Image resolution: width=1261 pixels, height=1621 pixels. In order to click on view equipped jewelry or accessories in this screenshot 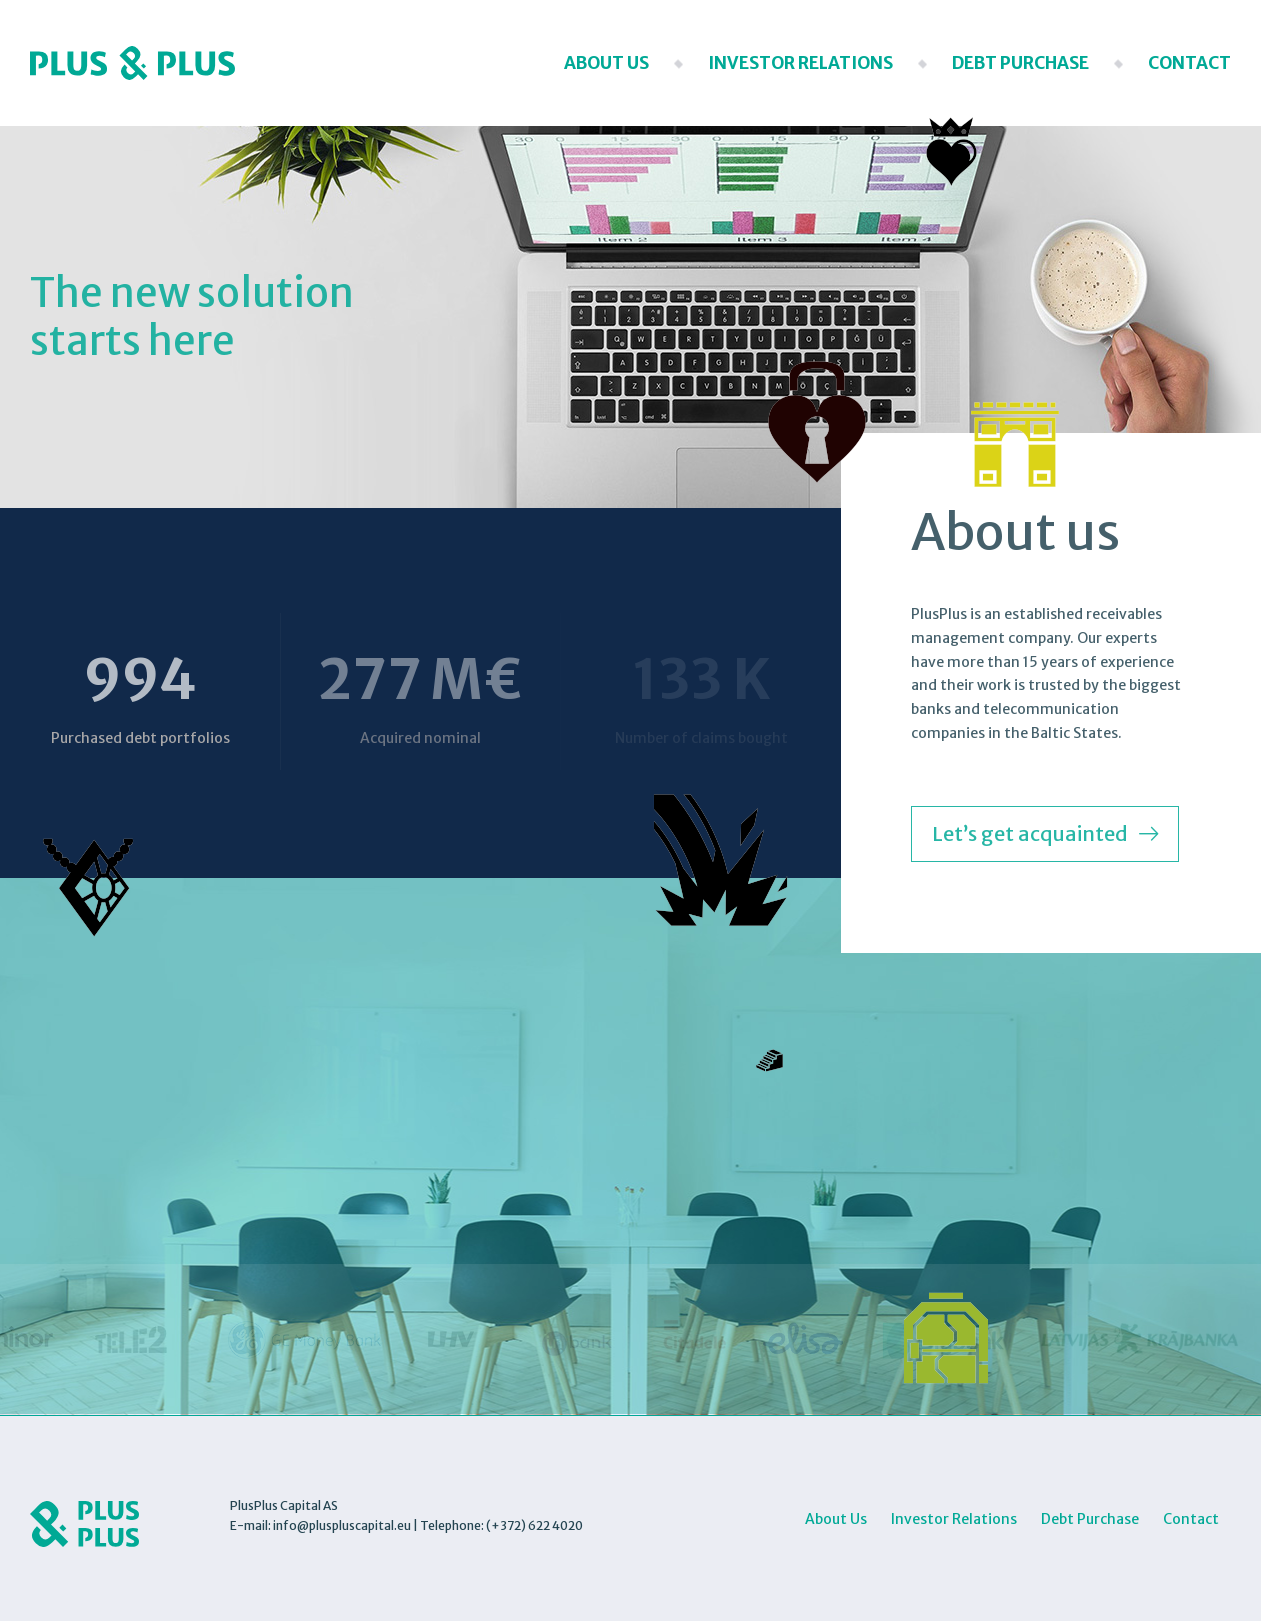, I will do `click(91, 888)`.